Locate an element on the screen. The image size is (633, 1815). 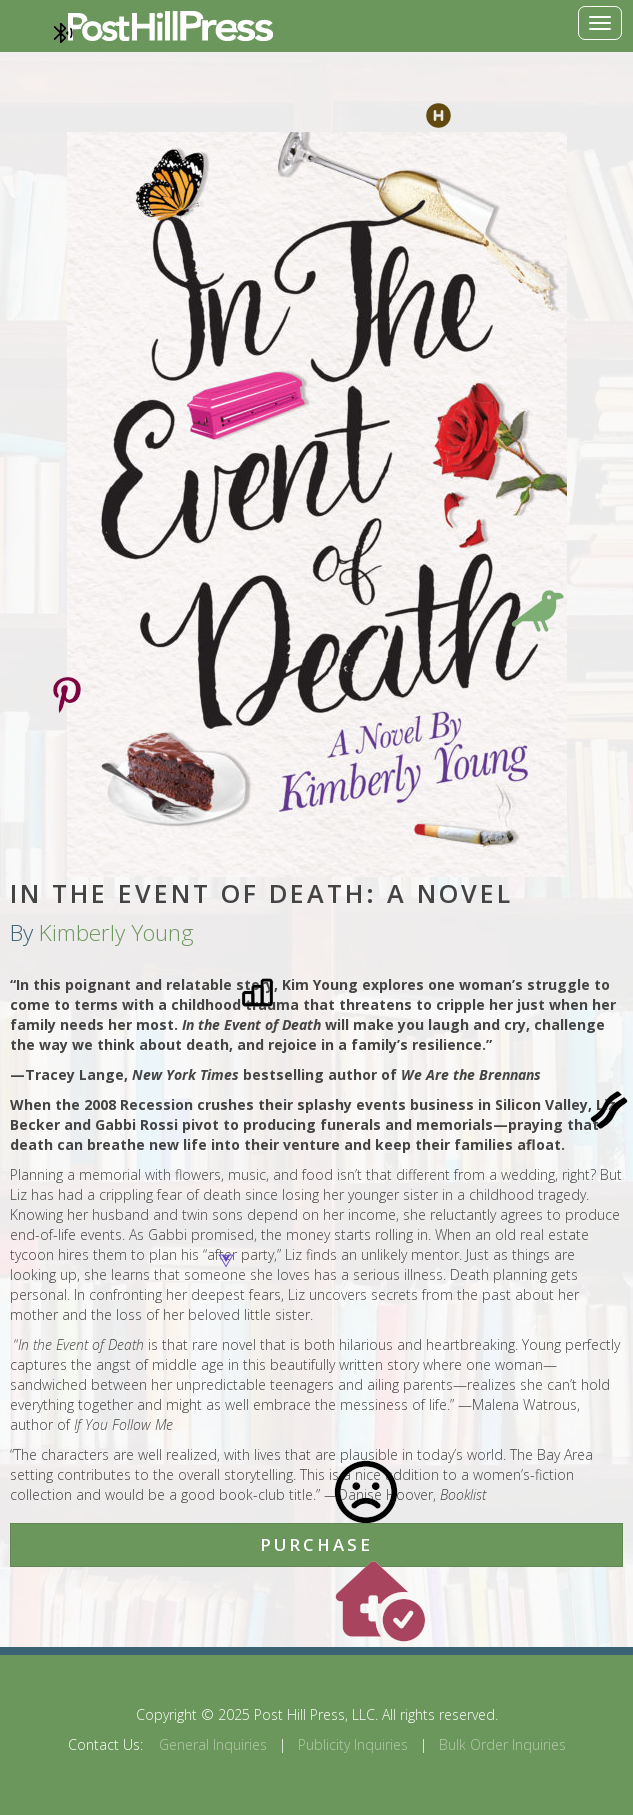
indicates a hospital or medical facility nearby is located at coordinates (438, 115).